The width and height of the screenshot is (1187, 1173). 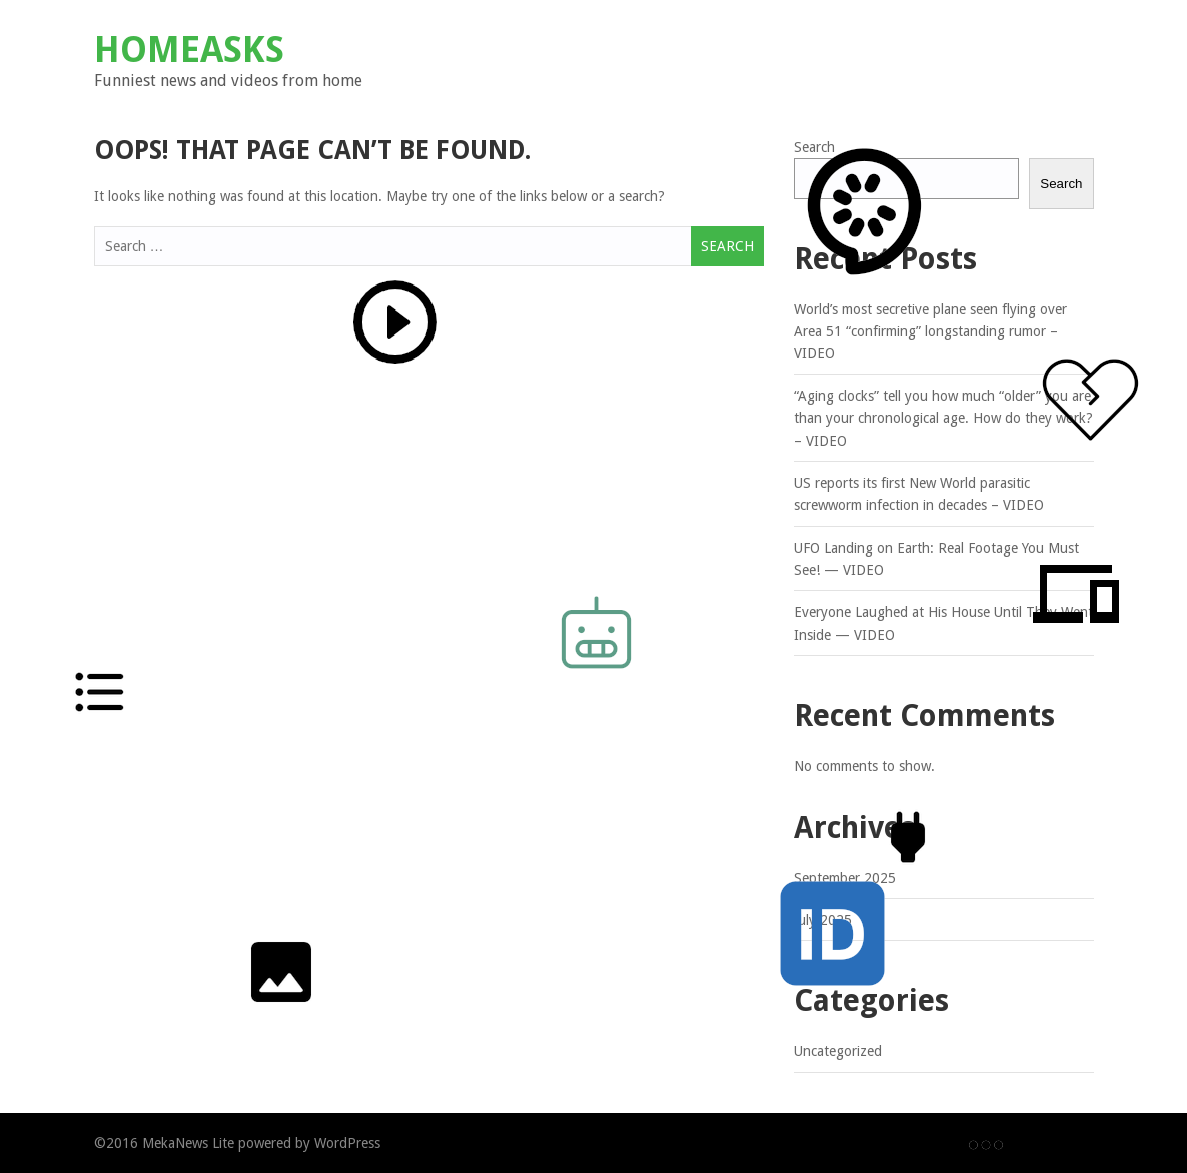 I want to click on view user ID or identification details, so click(x=832, y=933).